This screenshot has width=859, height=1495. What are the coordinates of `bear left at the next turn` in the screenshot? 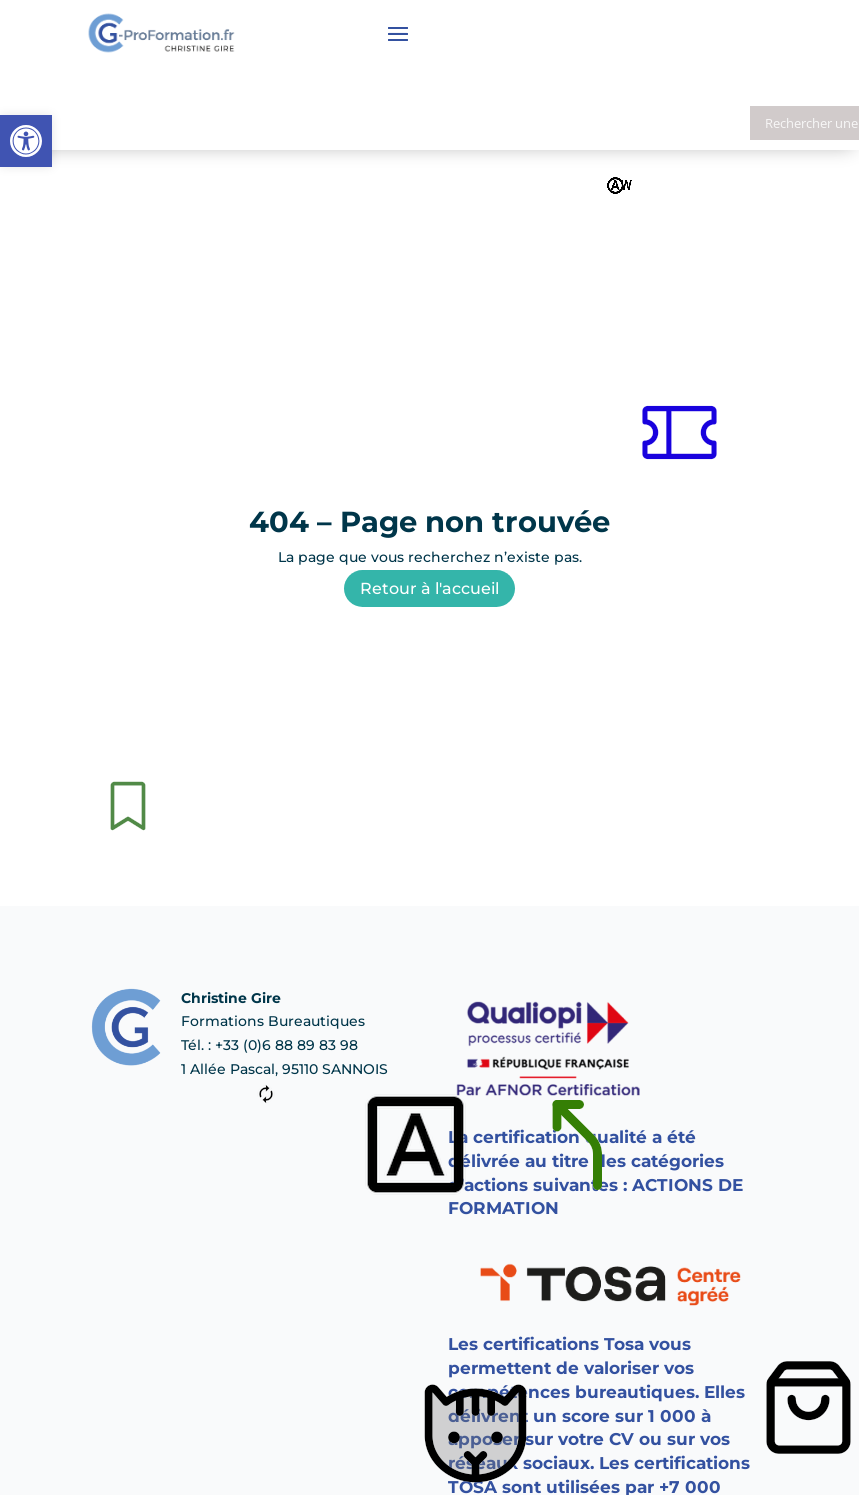 It's located at (575, 1145).